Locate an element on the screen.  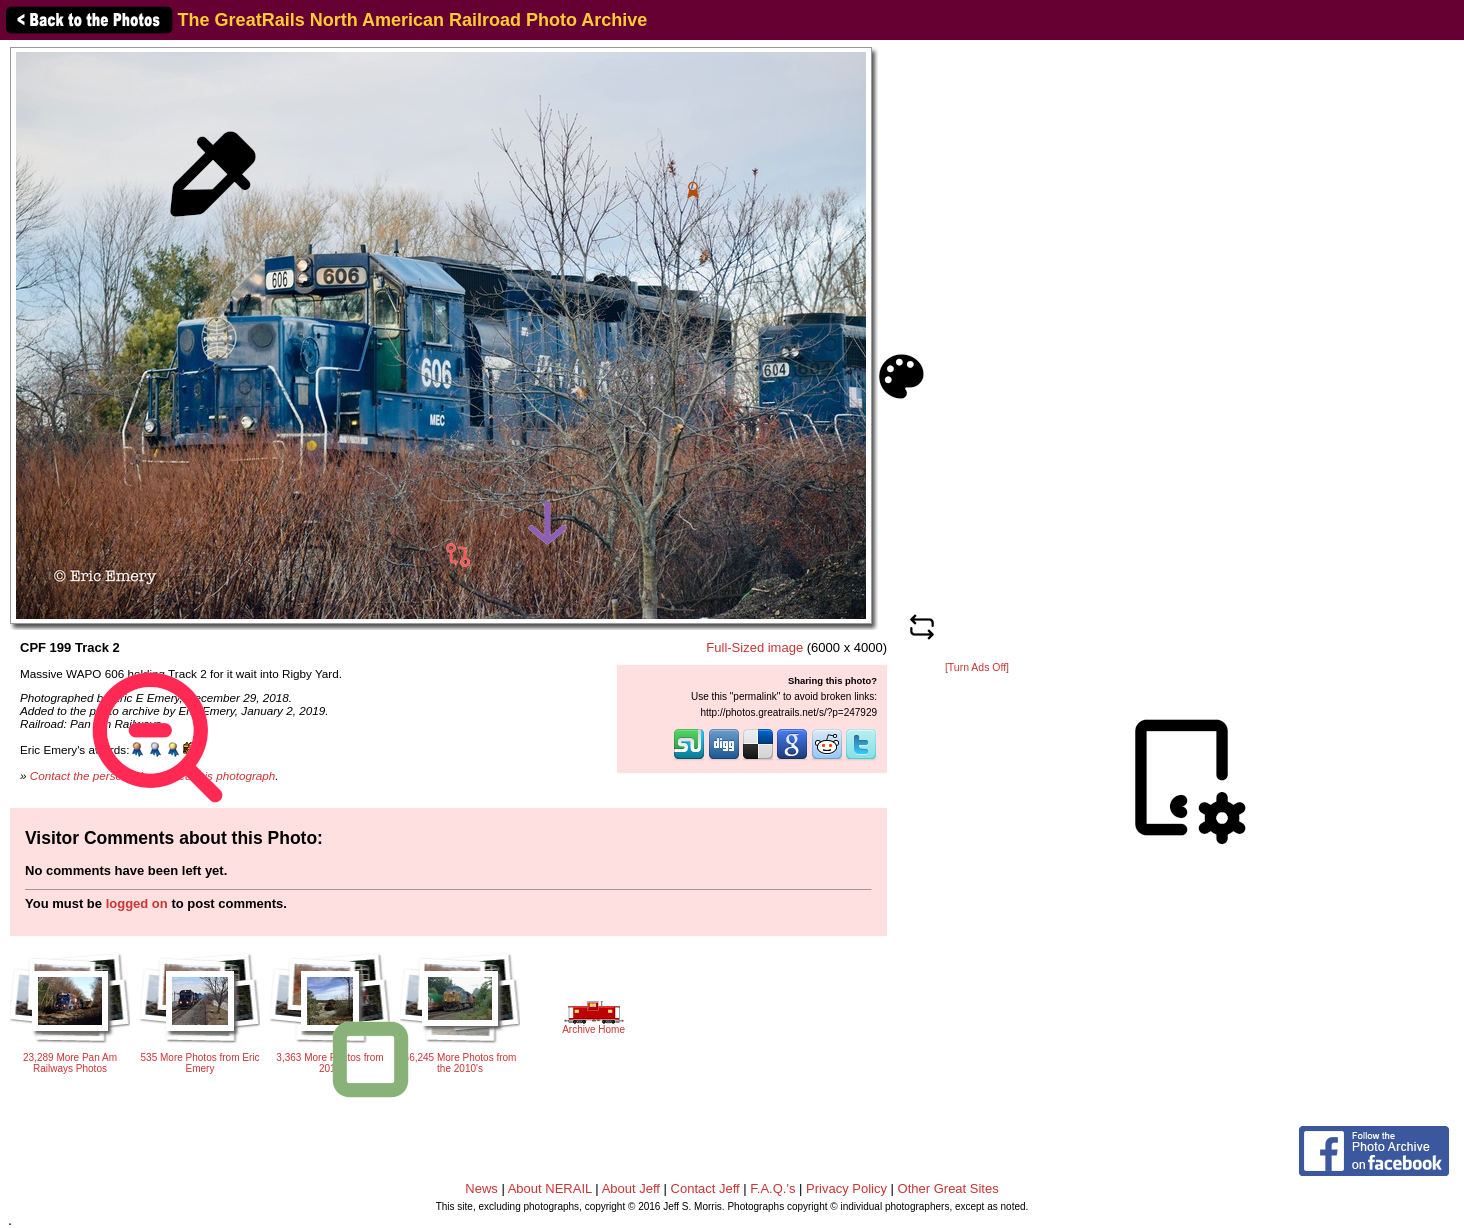
stop media playback is located at coordinates (370, 1059).